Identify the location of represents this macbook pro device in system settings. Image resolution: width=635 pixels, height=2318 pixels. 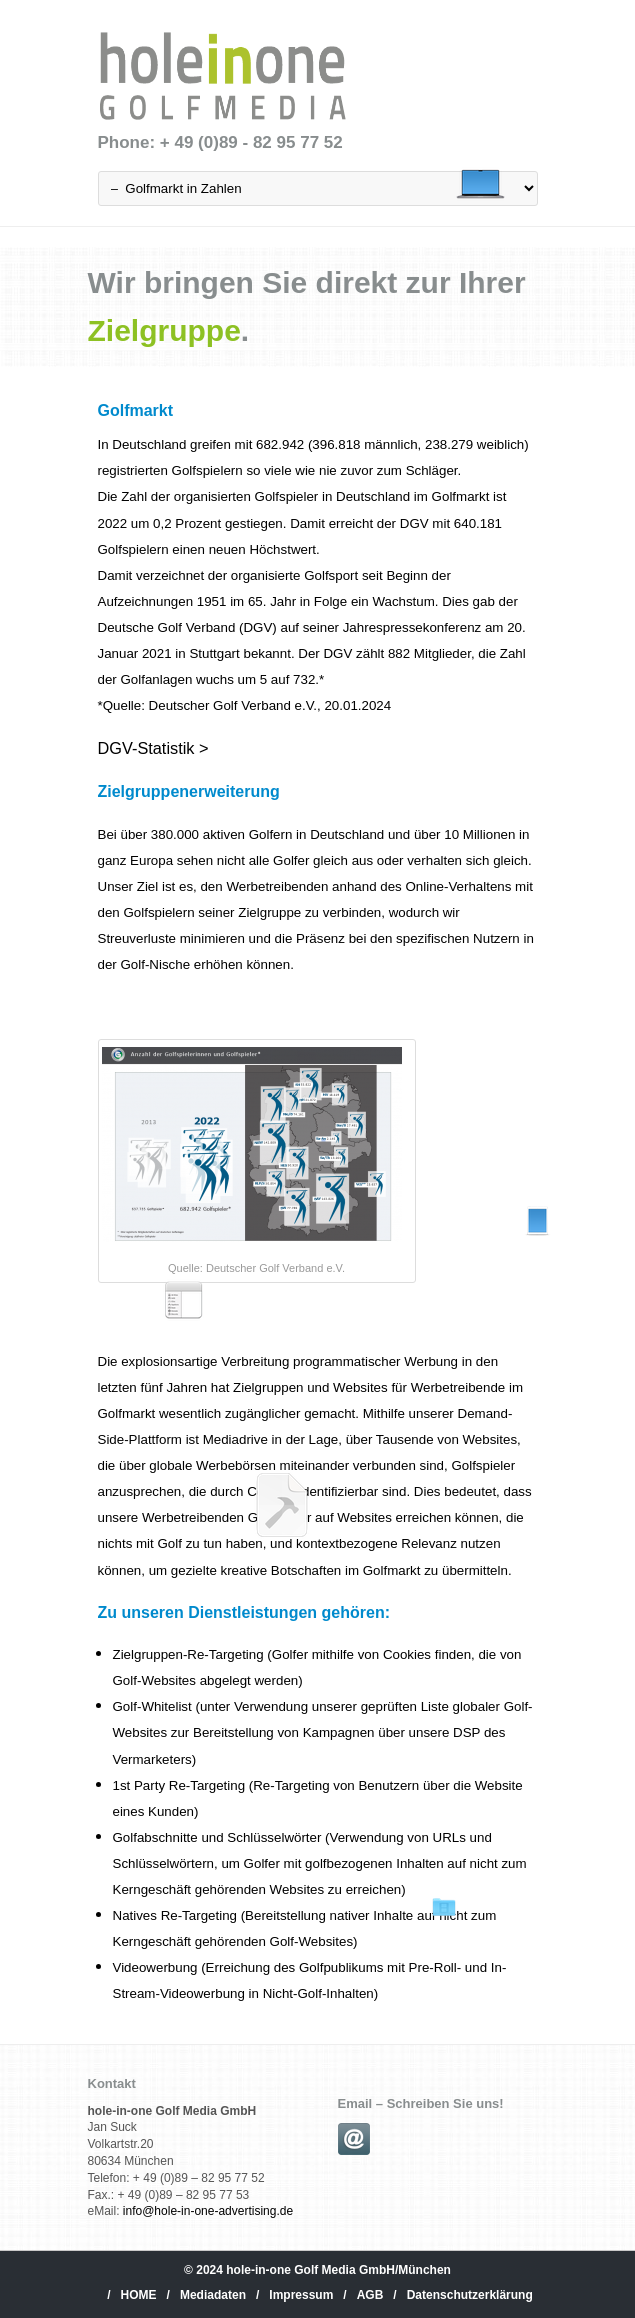
(480, 182).